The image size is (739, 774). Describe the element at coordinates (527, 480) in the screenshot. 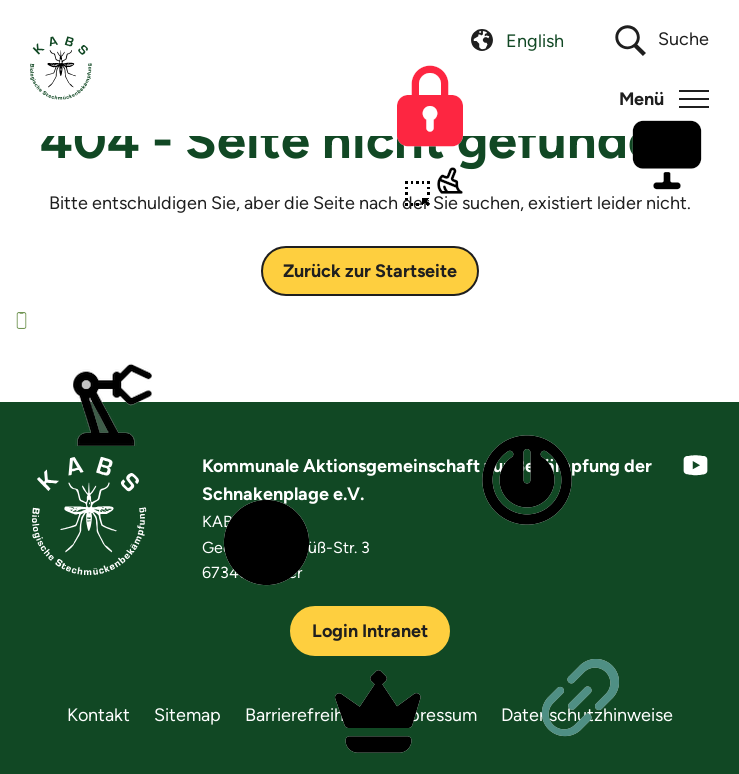

I see `turn device on or off` at that location.